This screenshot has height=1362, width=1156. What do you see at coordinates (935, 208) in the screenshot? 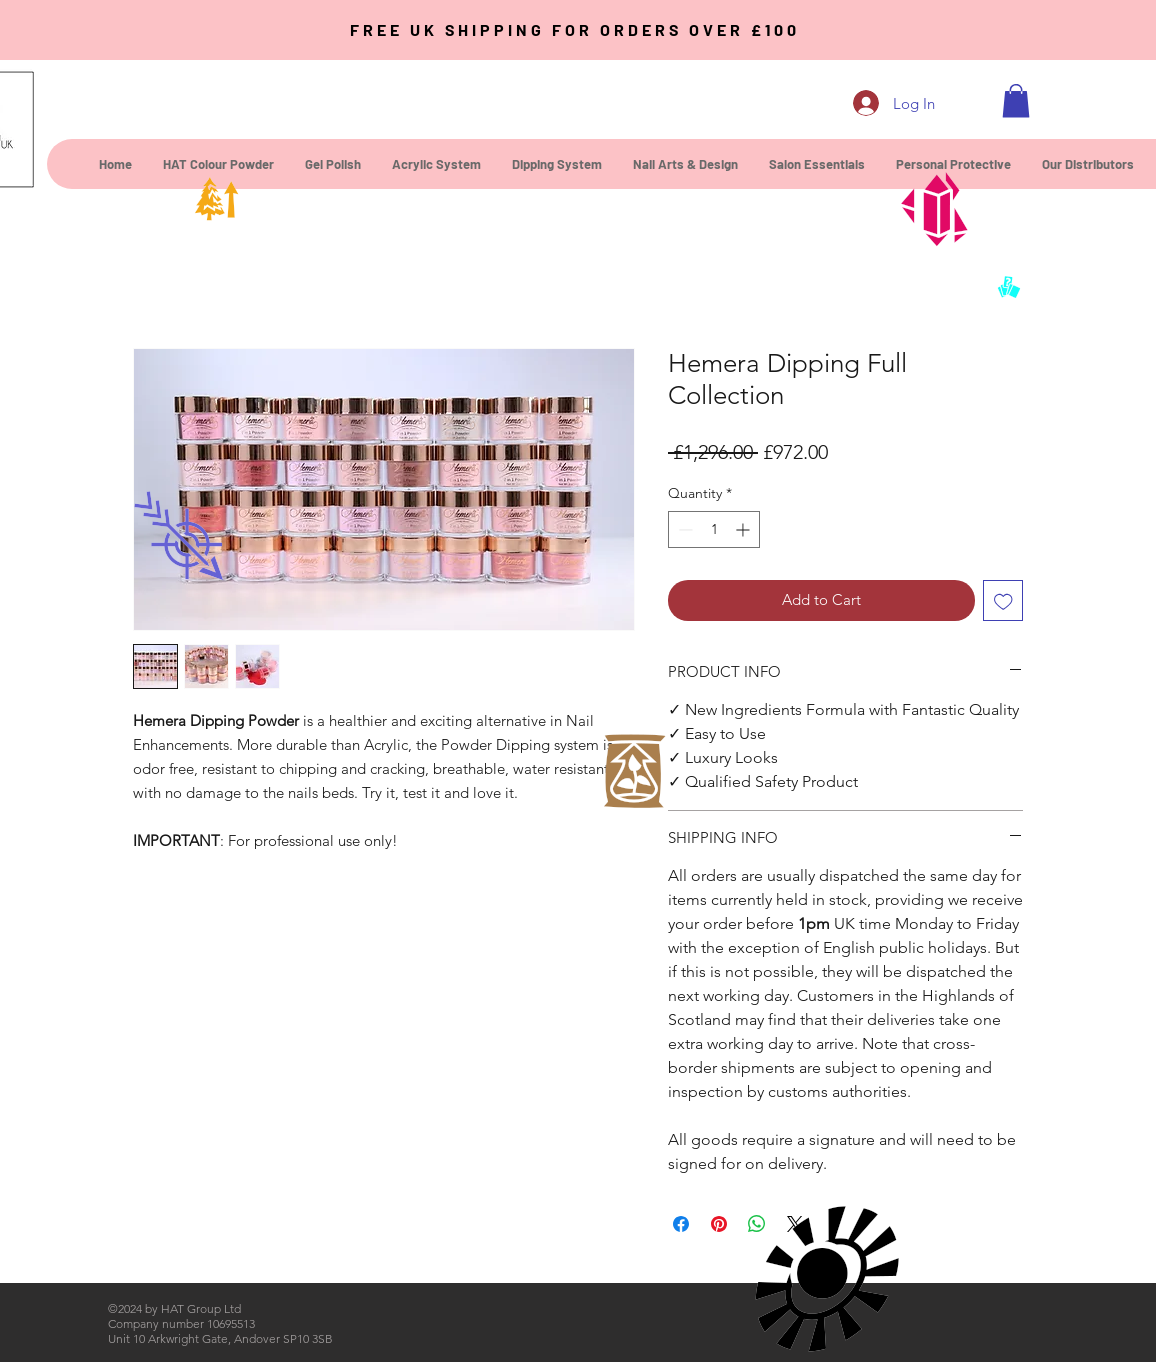
I see `collect or interact with a magic crystal item` at bounding box center [935, 208].